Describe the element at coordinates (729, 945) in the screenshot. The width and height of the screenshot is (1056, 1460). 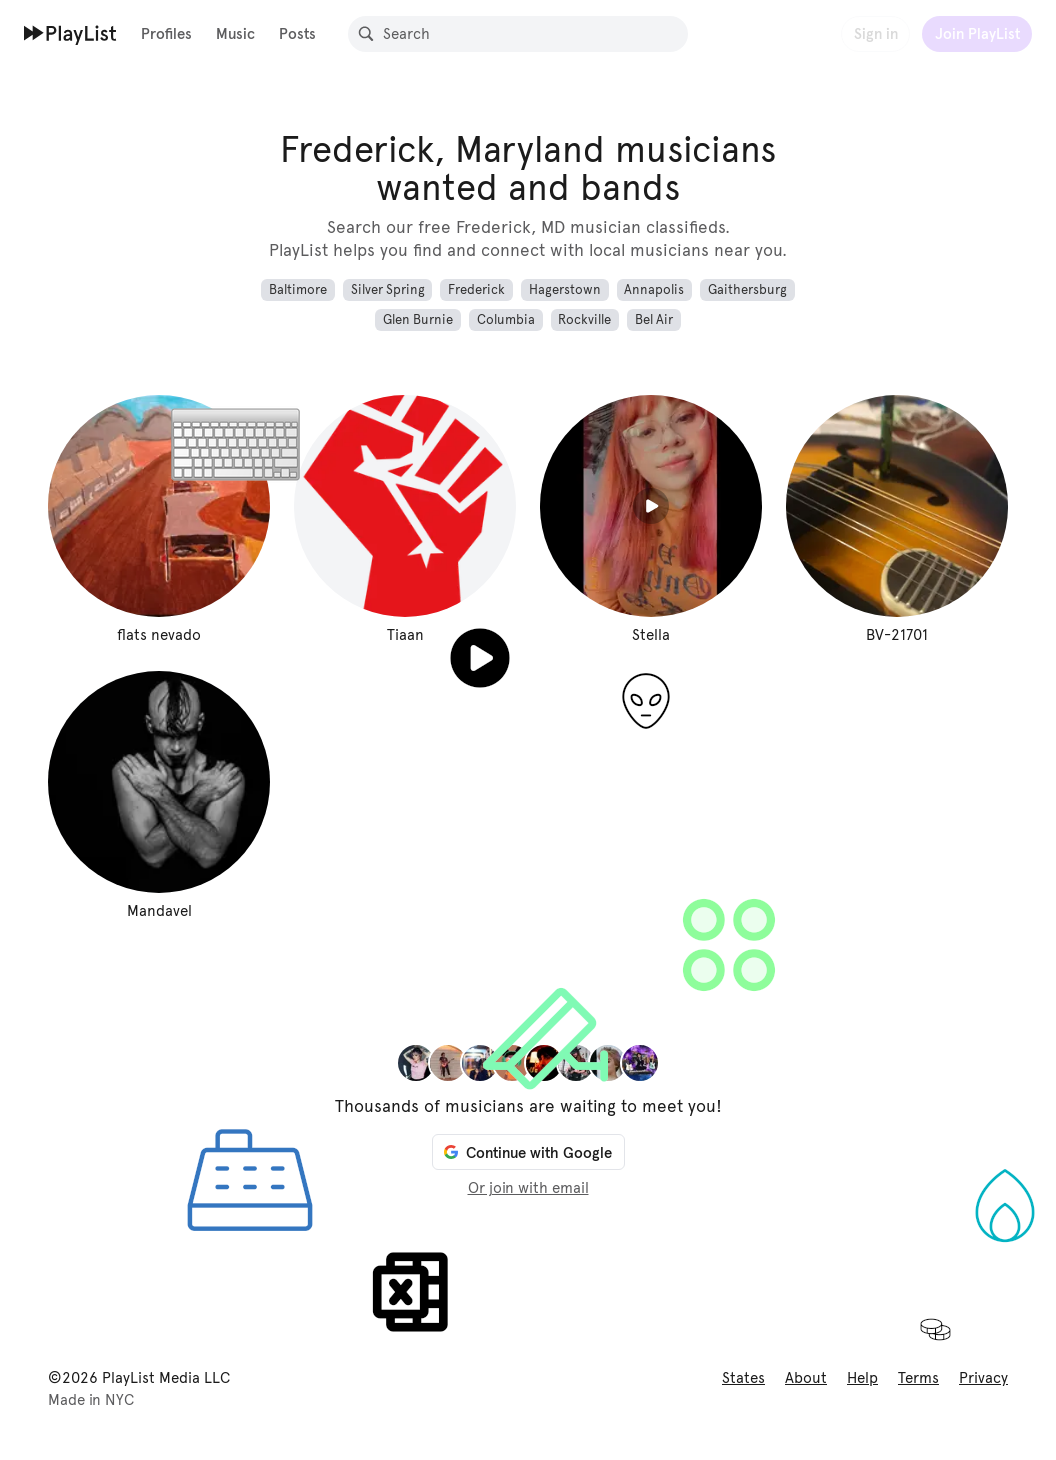
I see `open app grid or menu` at that location.